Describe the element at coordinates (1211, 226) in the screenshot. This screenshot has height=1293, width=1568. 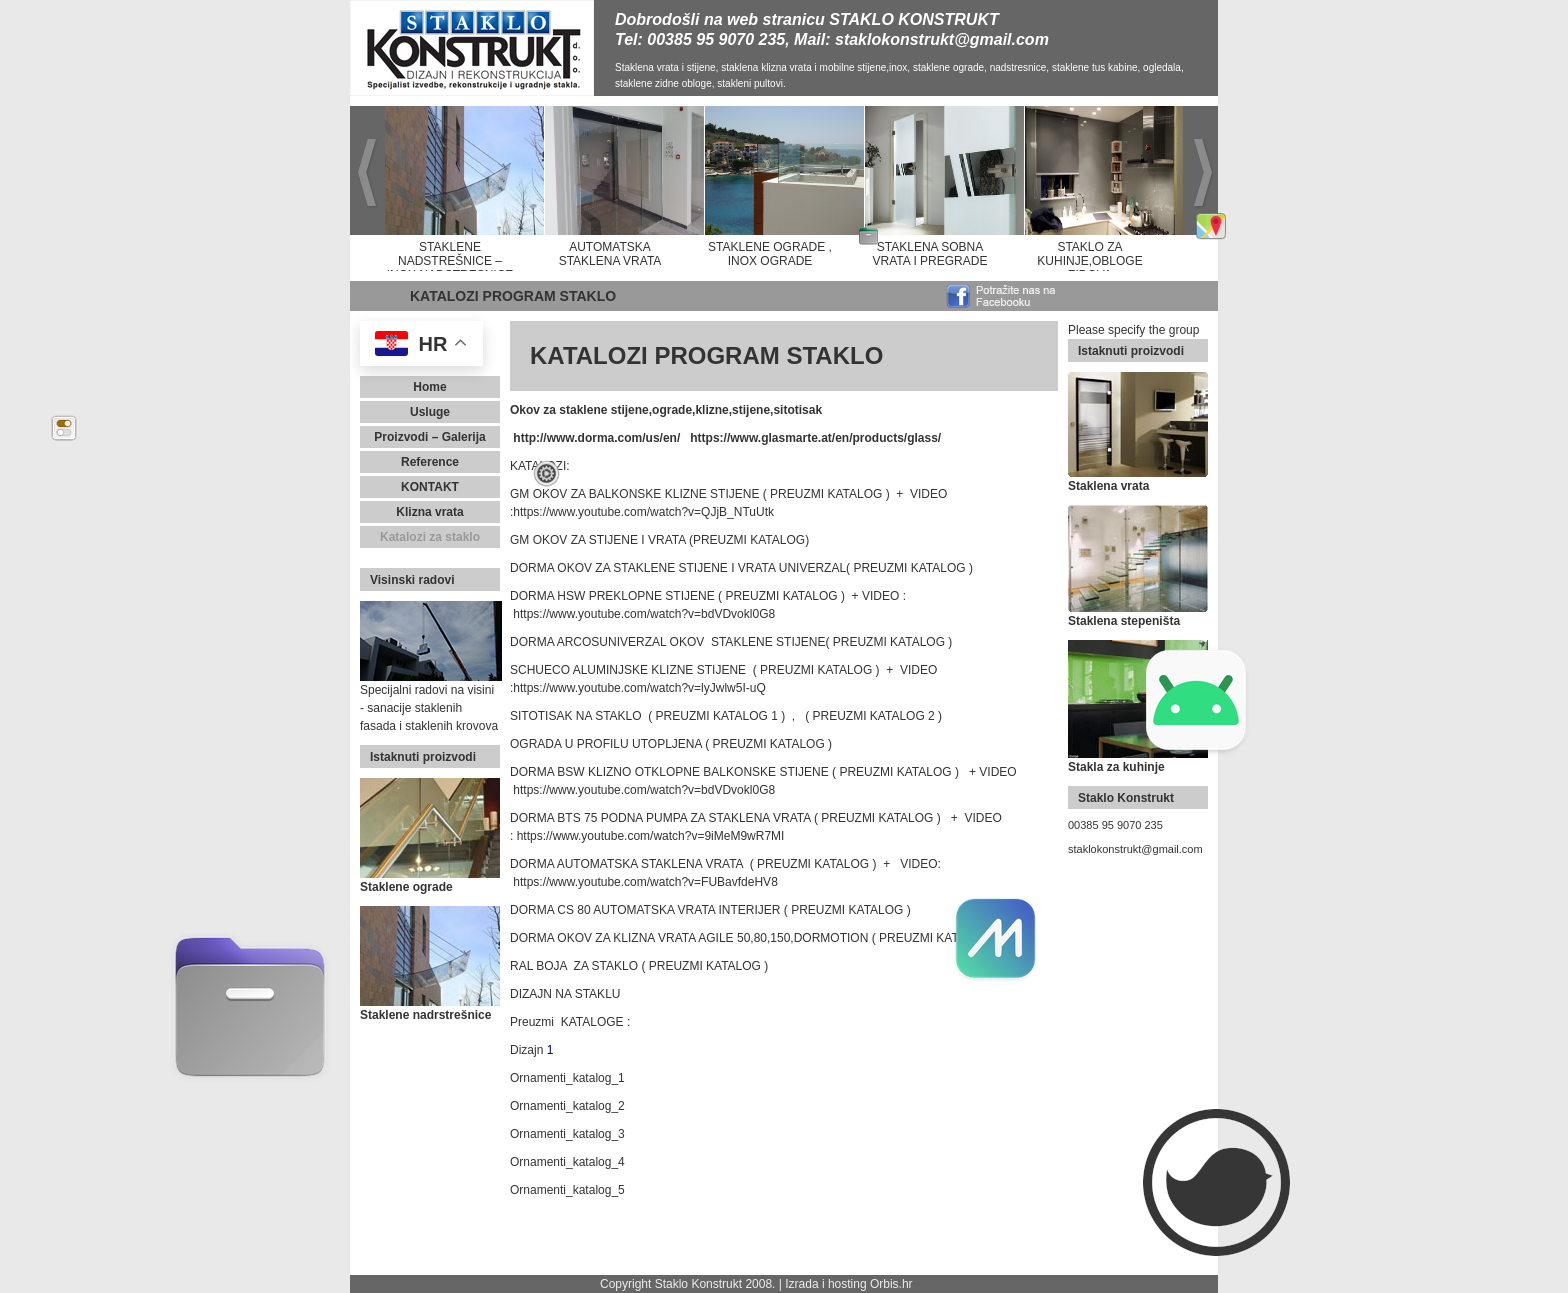
I see `open the maps application` at that location.